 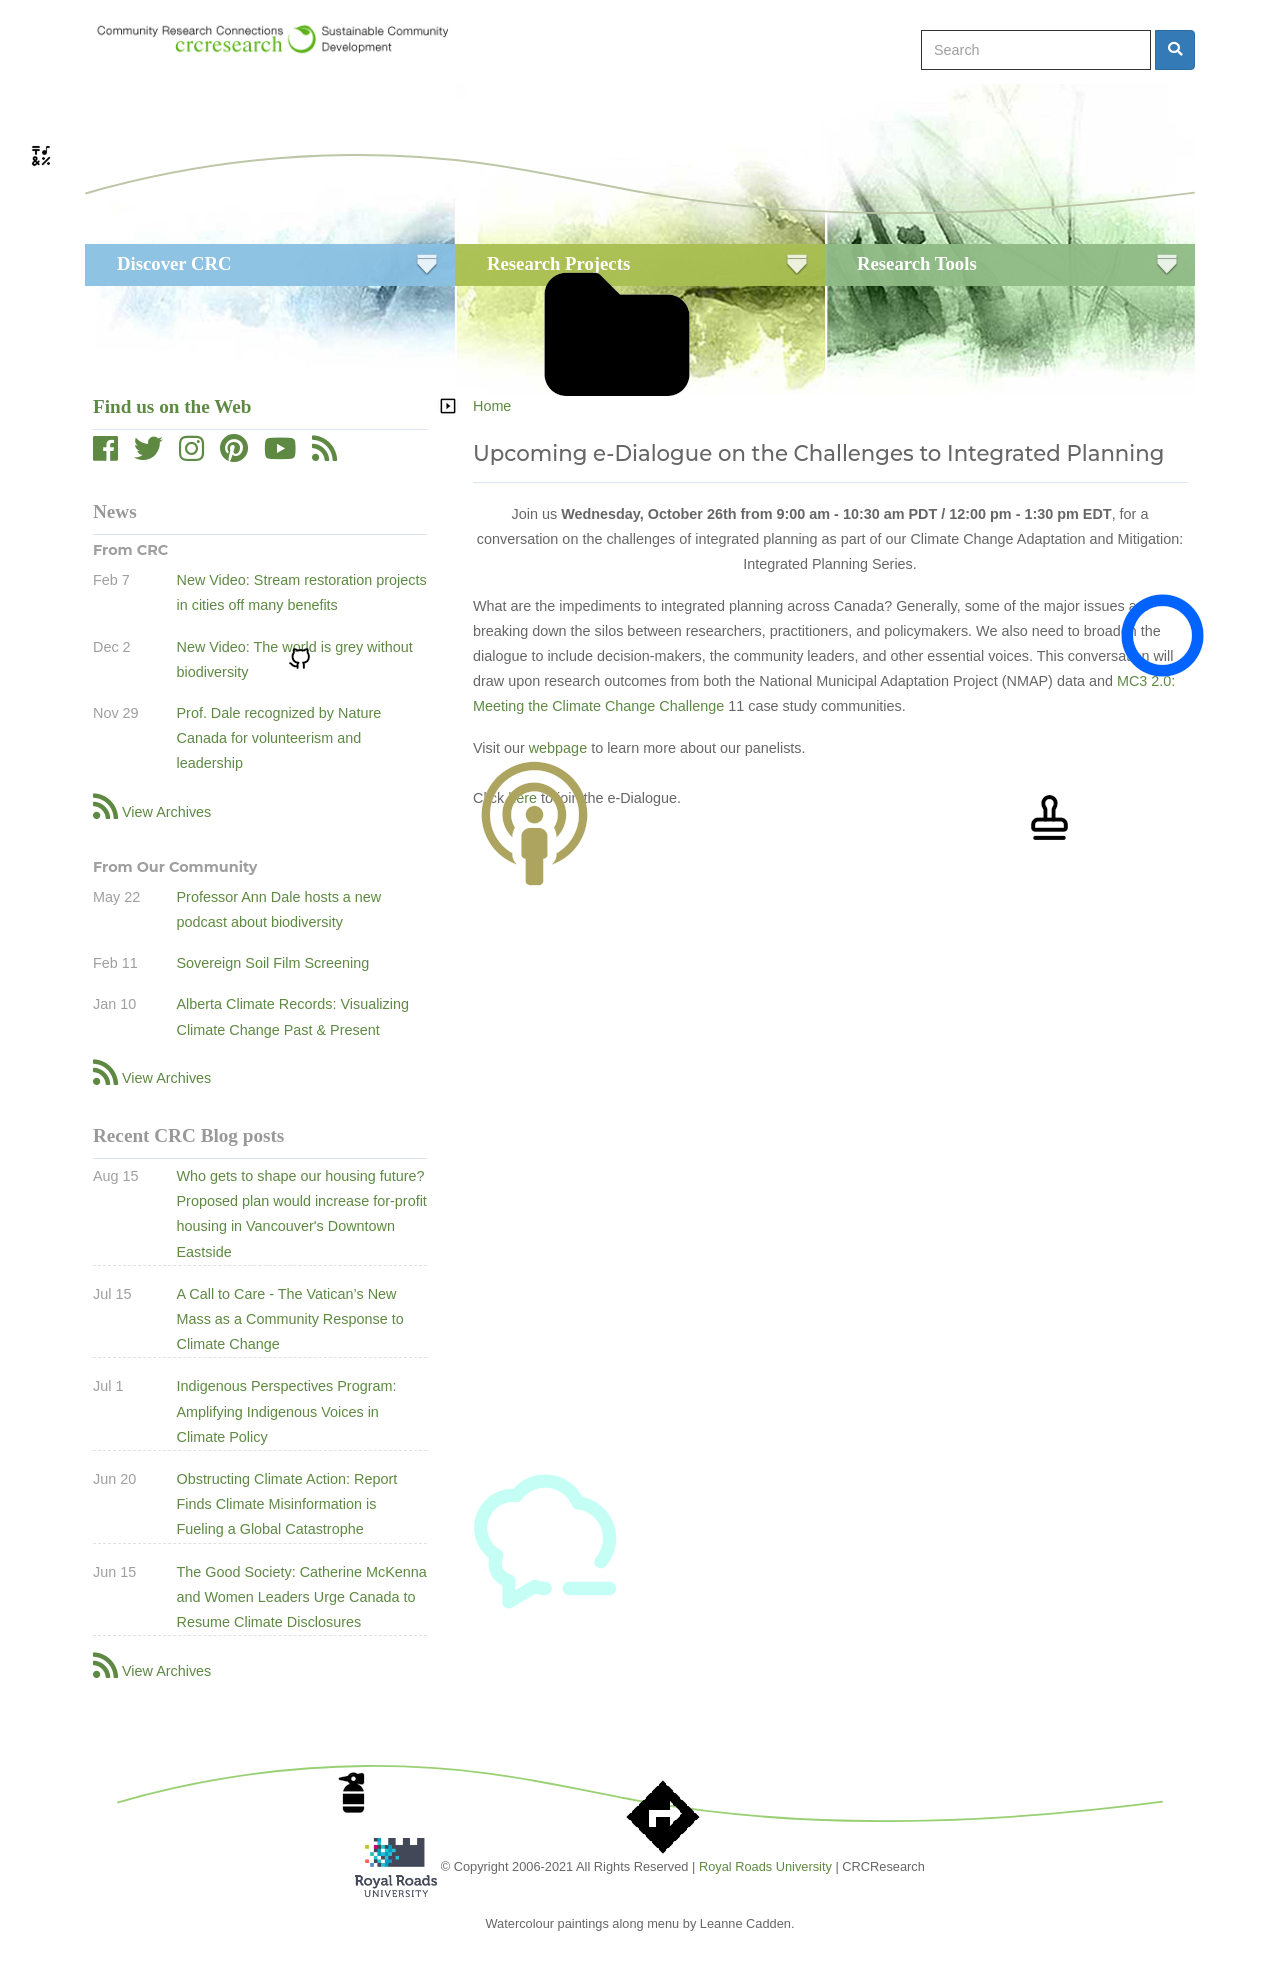 What do you see at coordinates (448, 406) in the screenshot?
I see `start a slideshow presentation` at bounding box center [448, 406].